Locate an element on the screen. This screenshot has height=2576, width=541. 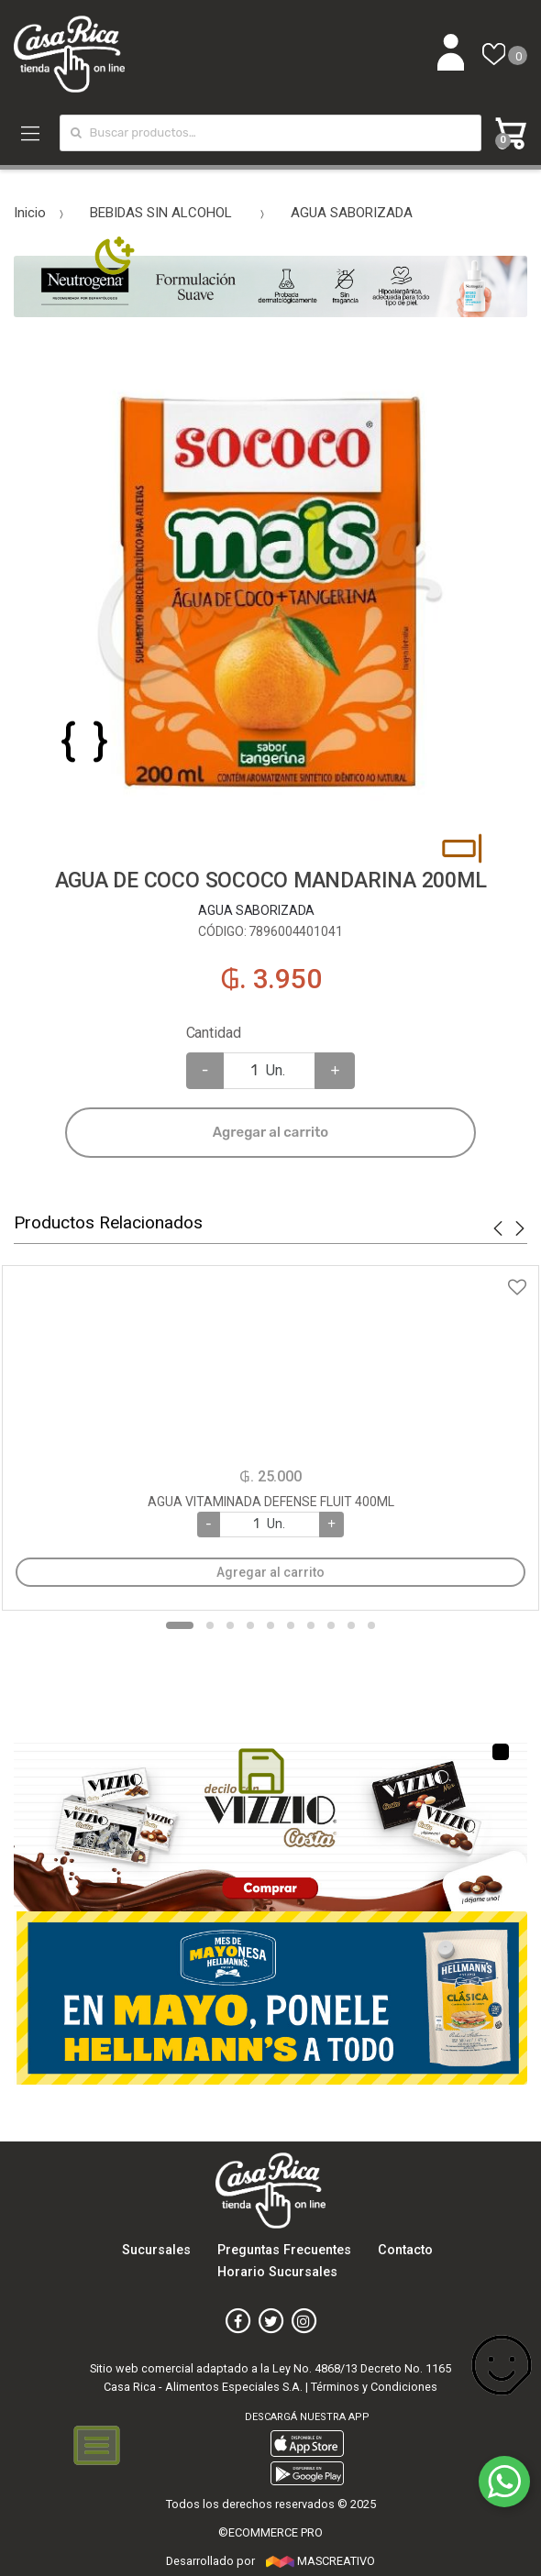
view article or document content is located at coordinates (96, 2445).